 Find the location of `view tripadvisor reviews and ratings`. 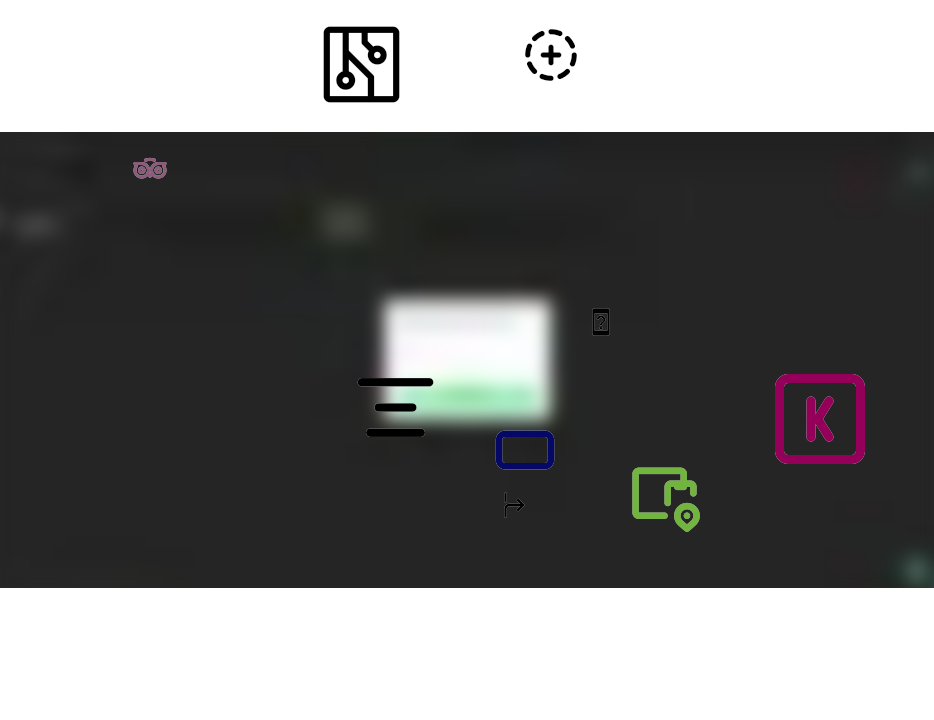

view tripadvisor reviews and ratings is located at coordinates (150, 168).